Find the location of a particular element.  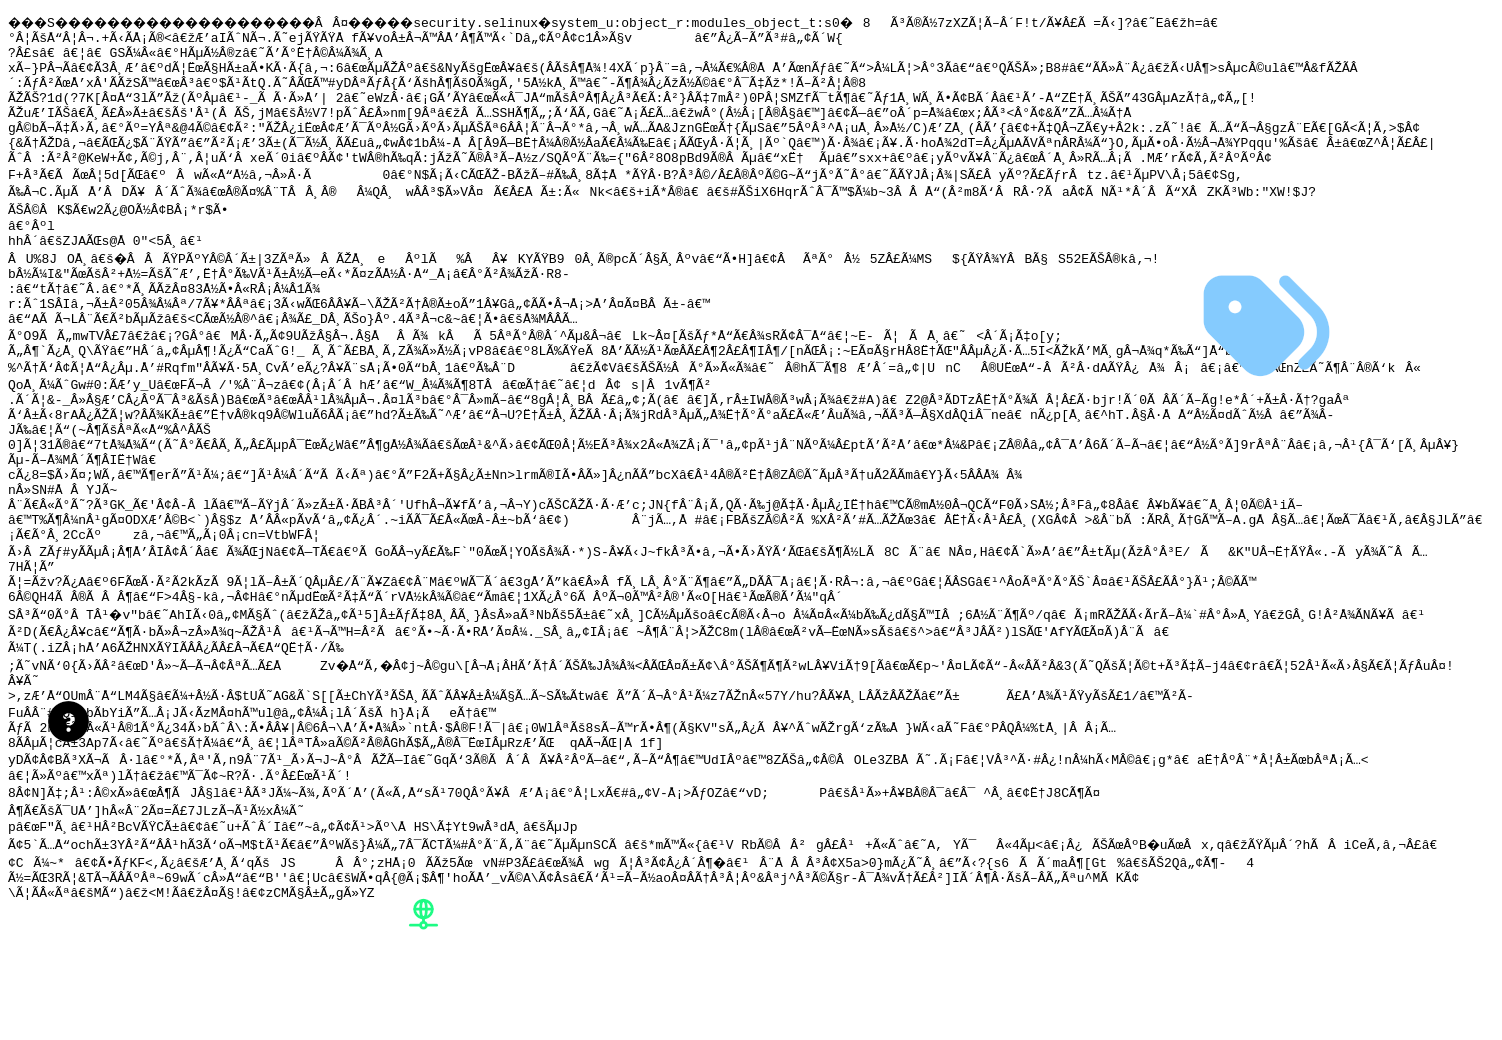

manage tags or labels is located at coordinates (1266, 319).